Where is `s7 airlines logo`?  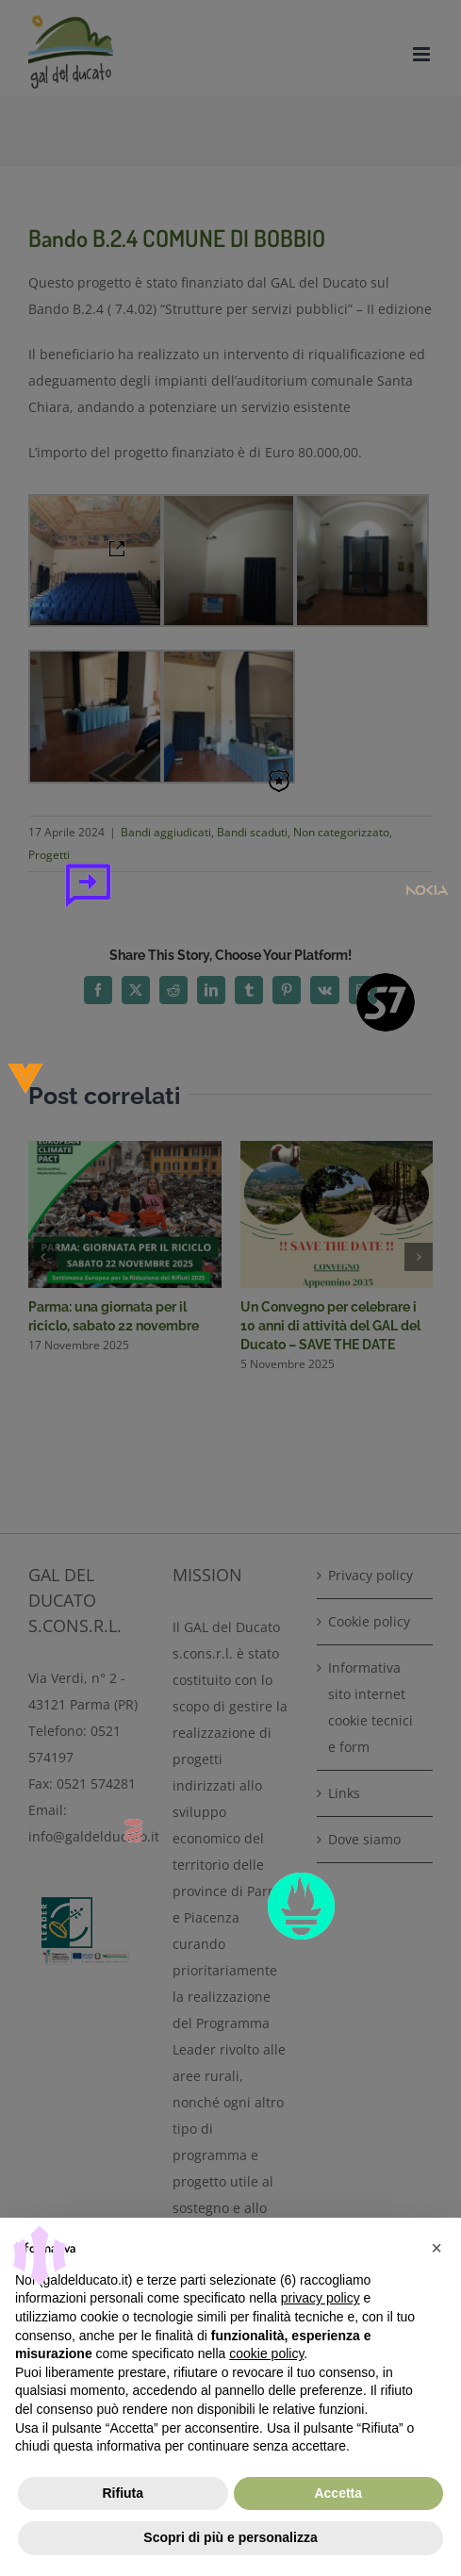 s7 airlines logo is located at coordinates (386, 1002).